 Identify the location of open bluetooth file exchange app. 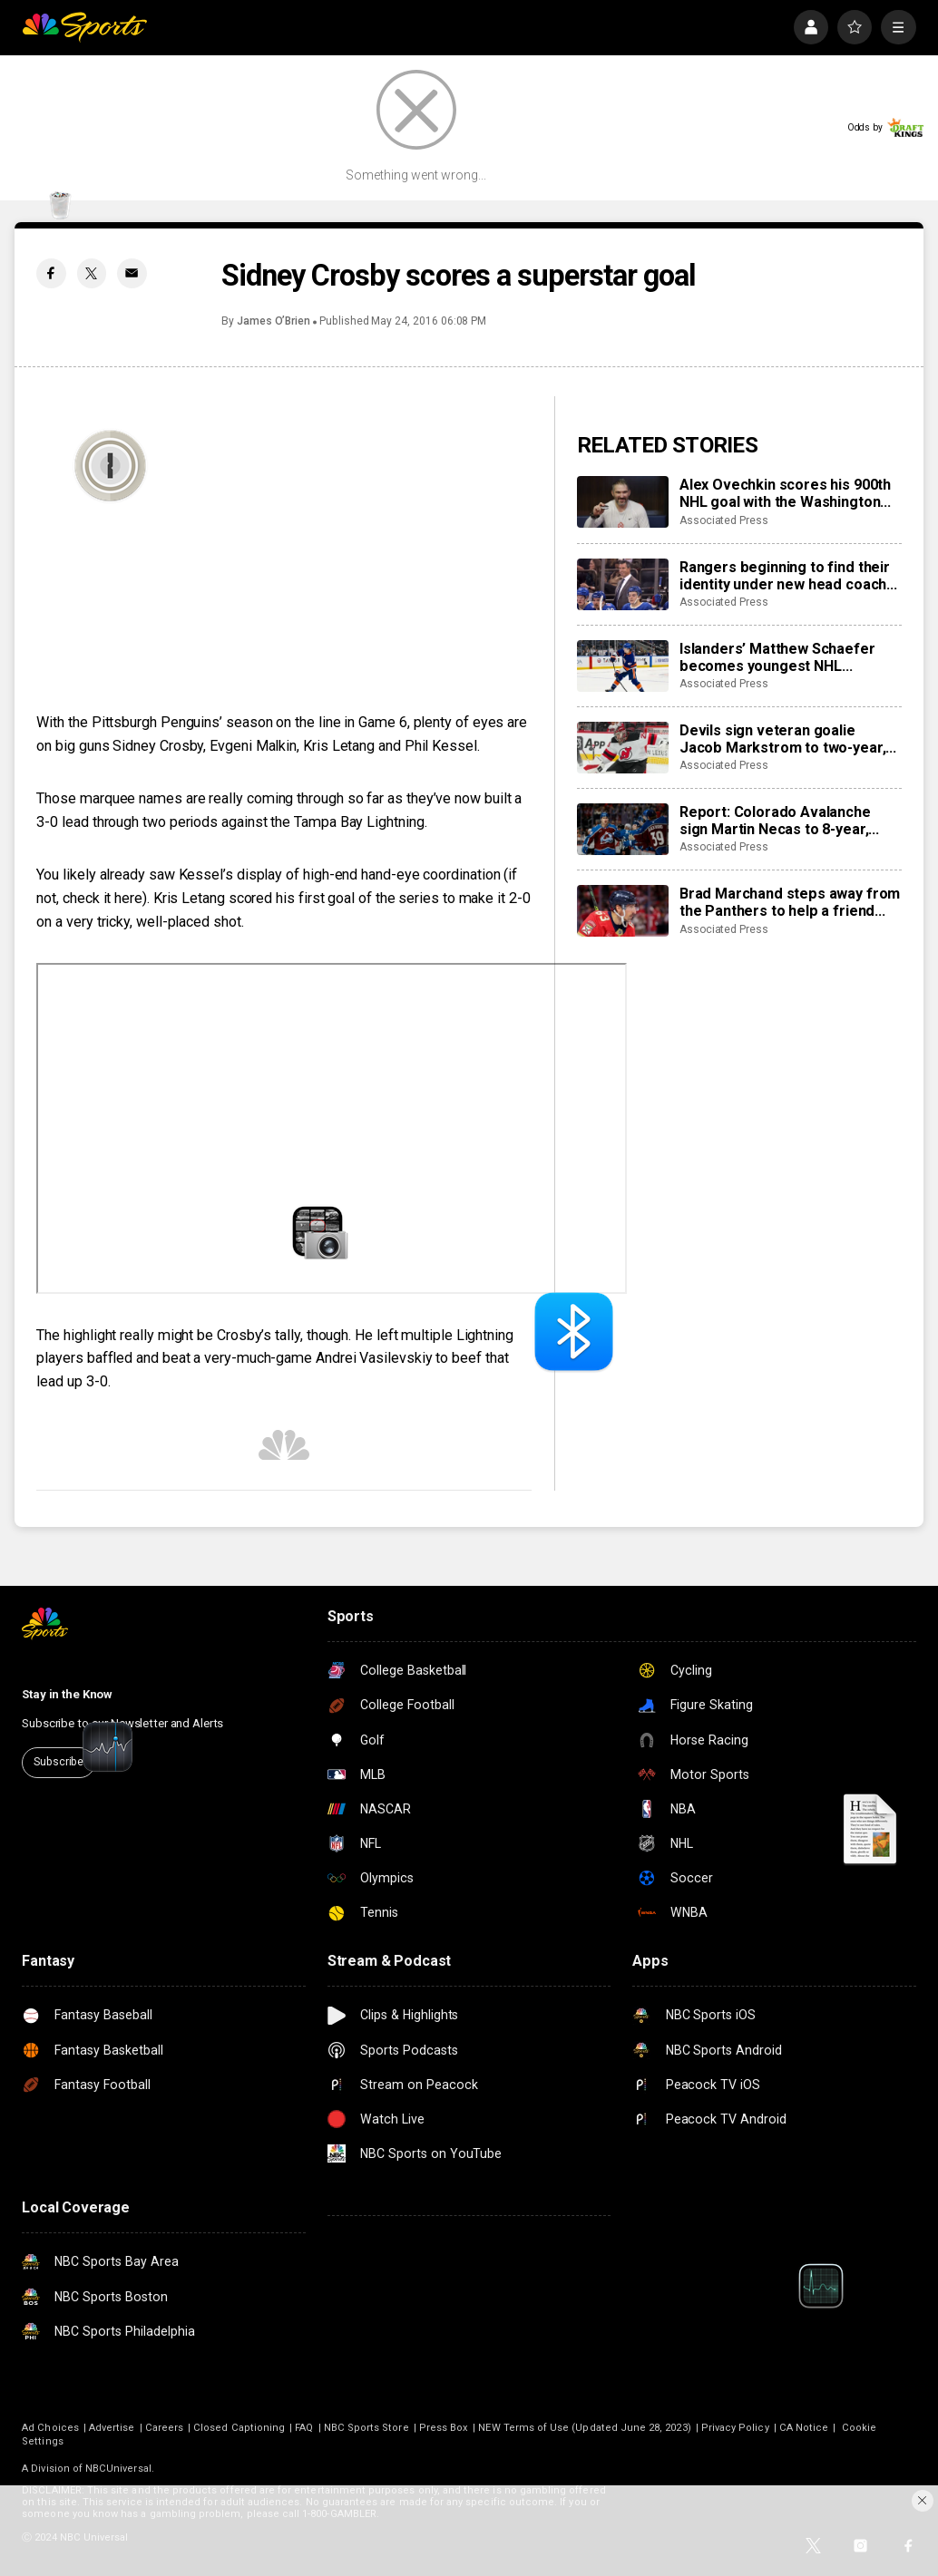
(573, 1331).